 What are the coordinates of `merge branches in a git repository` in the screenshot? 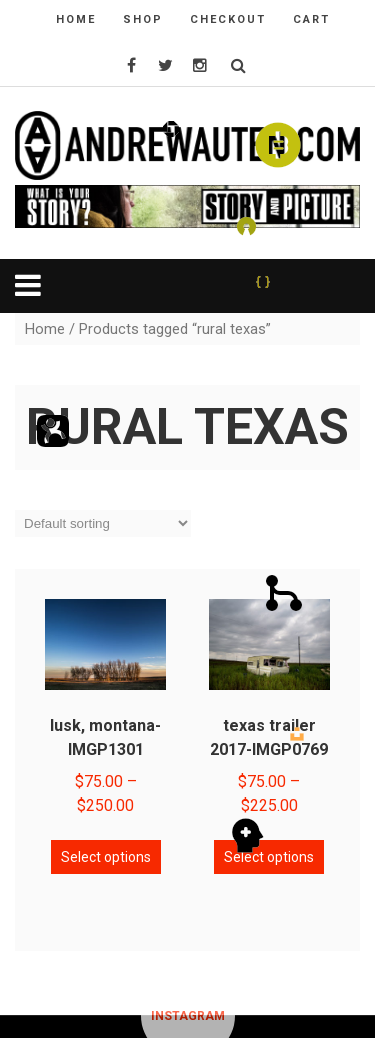 It's located at (284, 593).